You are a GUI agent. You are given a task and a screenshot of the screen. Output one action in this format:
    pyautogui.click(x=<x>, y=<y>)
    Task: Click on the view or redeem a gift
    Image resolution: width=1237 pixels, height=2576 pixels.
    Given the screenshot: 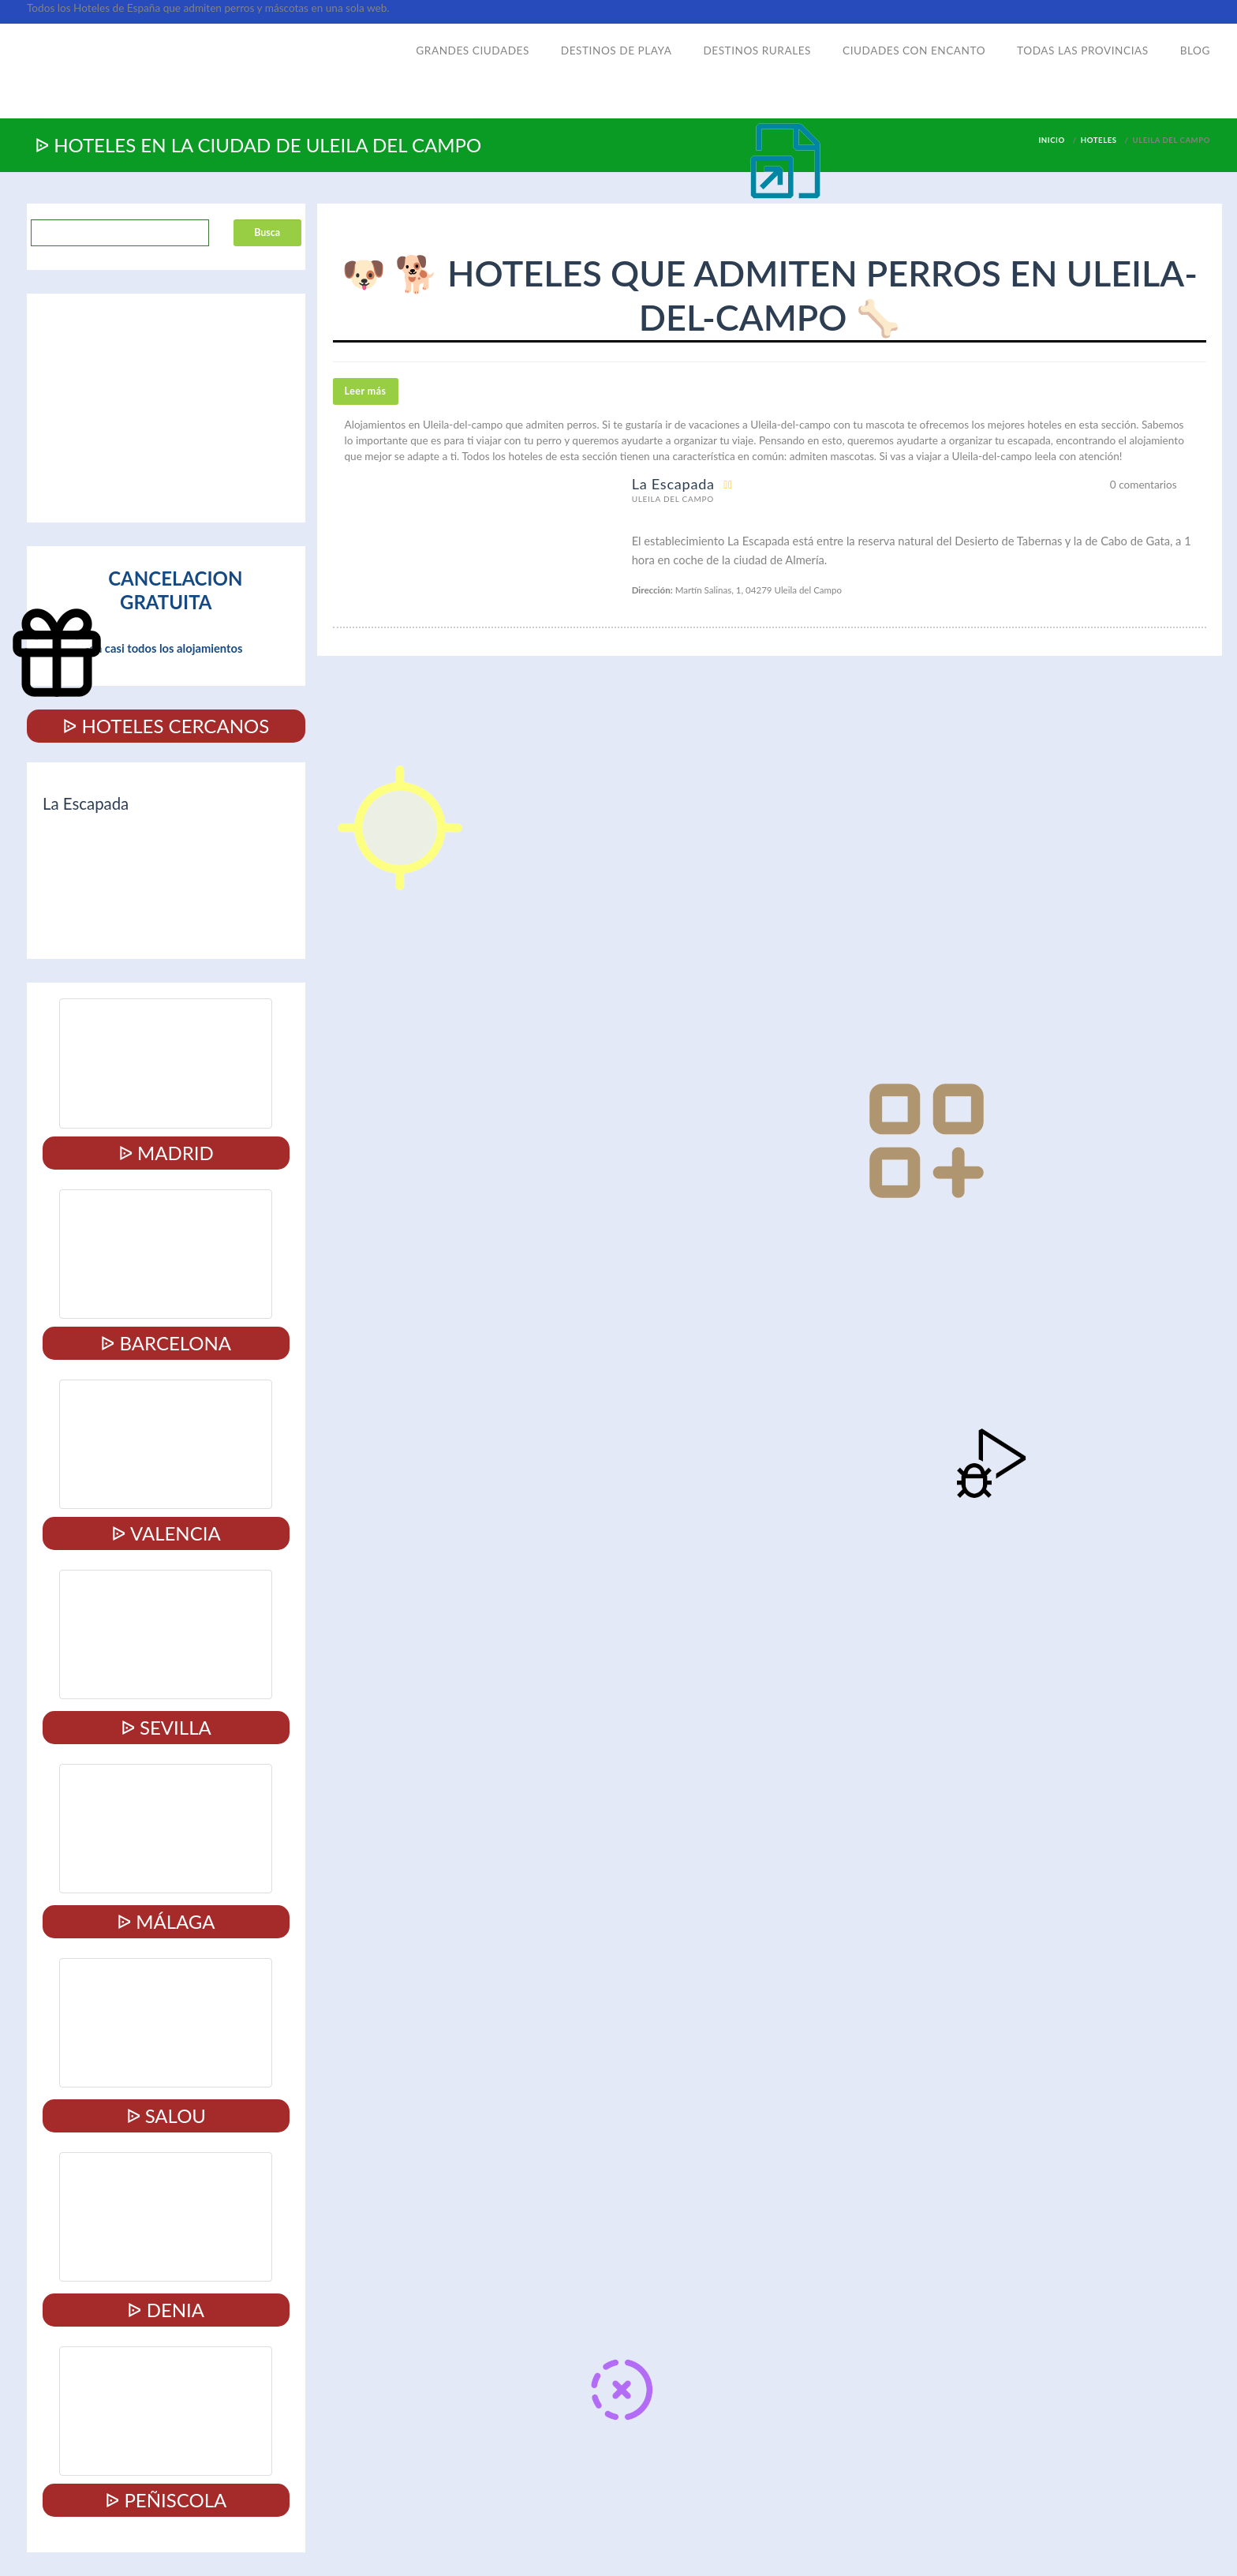 What is the action you would take?
    pyautogui.click(x=57, y=653)
    